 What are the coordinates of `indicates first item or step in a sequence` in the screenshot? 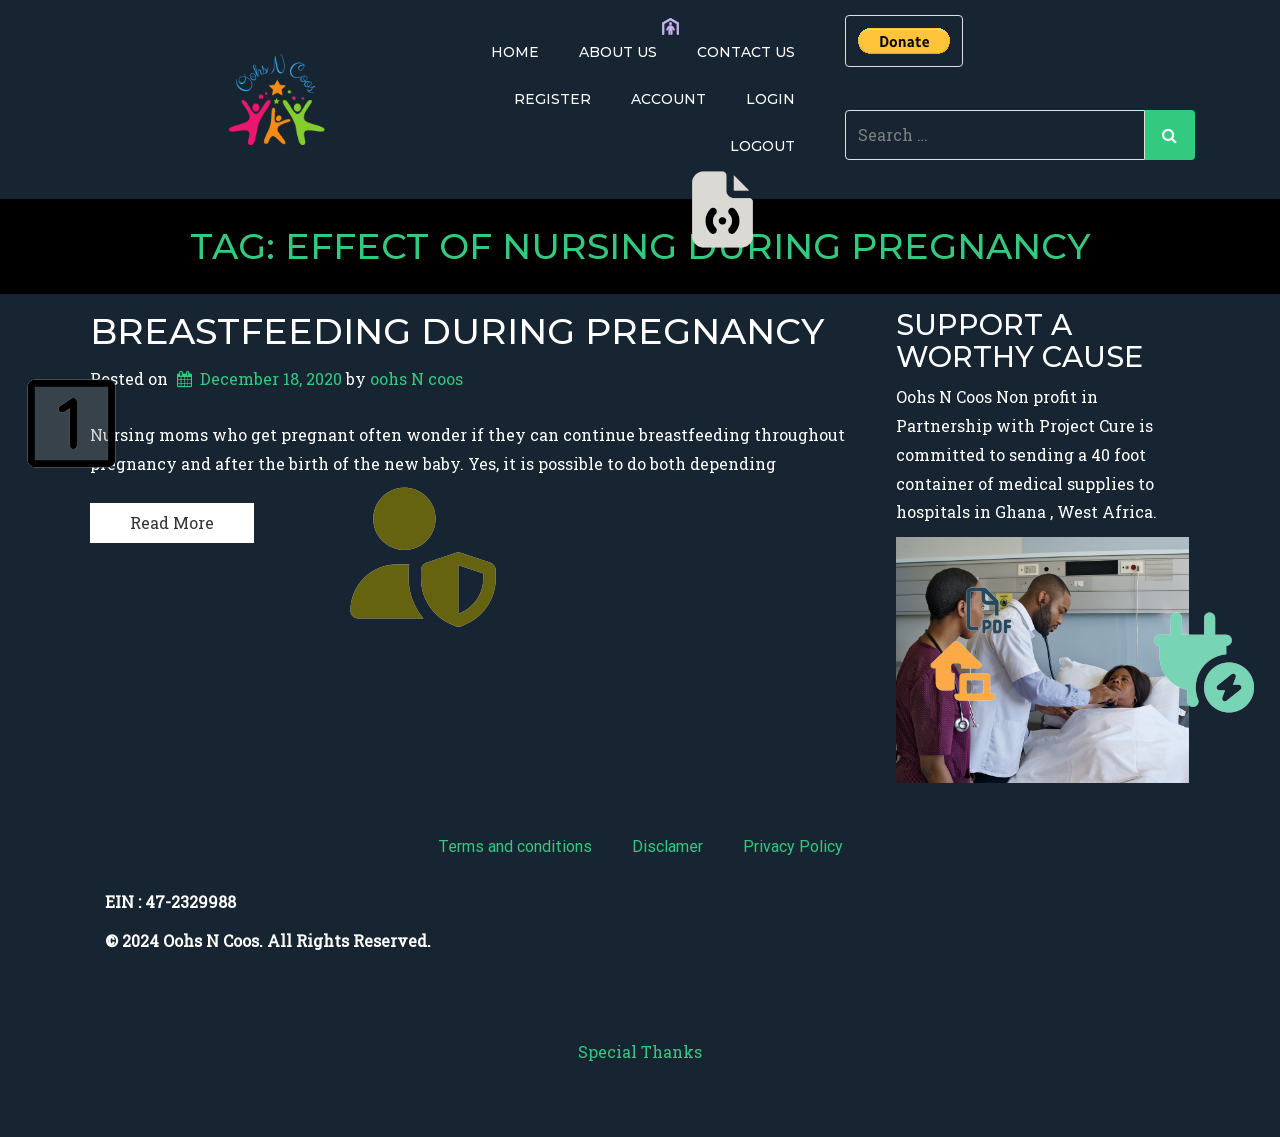 It's located at (71, 423).